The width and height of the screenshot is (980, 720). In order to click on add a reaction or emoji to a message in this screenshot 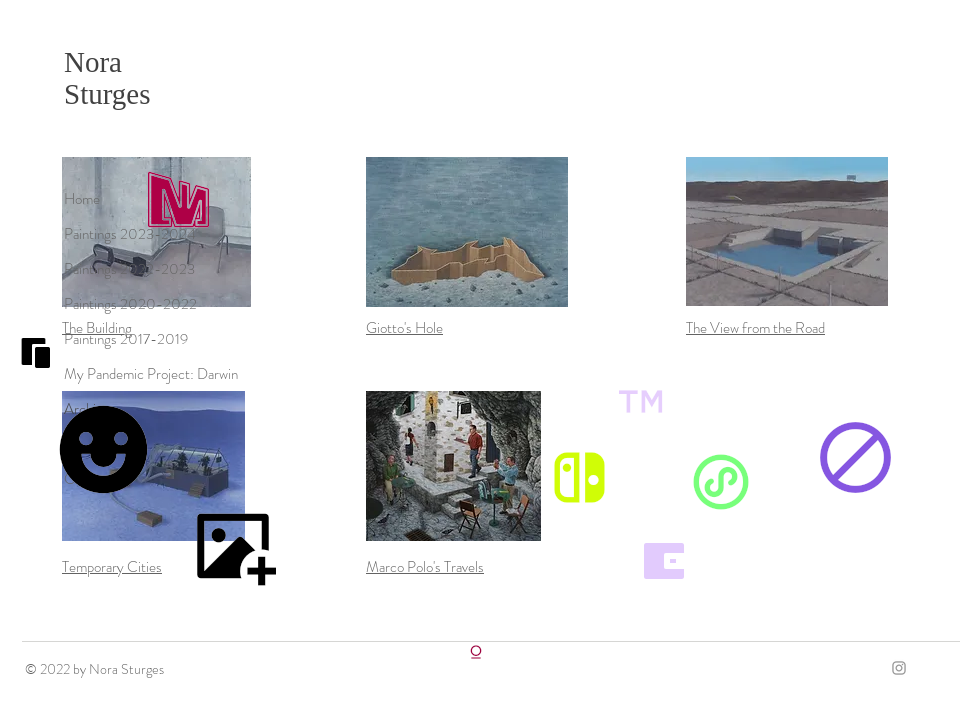, I will do `click(103, 449)`.